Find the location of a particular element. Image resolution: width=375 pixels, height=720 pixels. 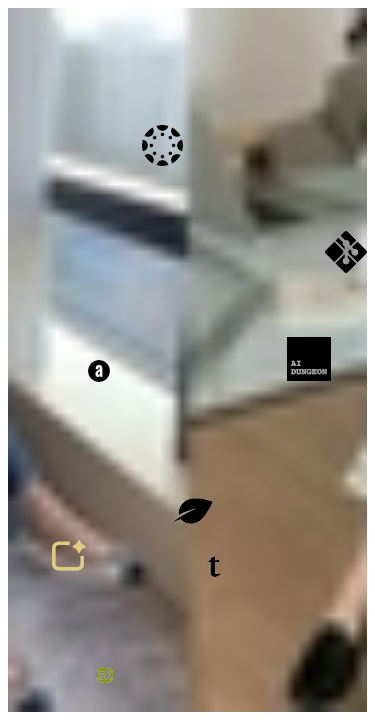

generate content using AI is located at coordinates (68, 556).